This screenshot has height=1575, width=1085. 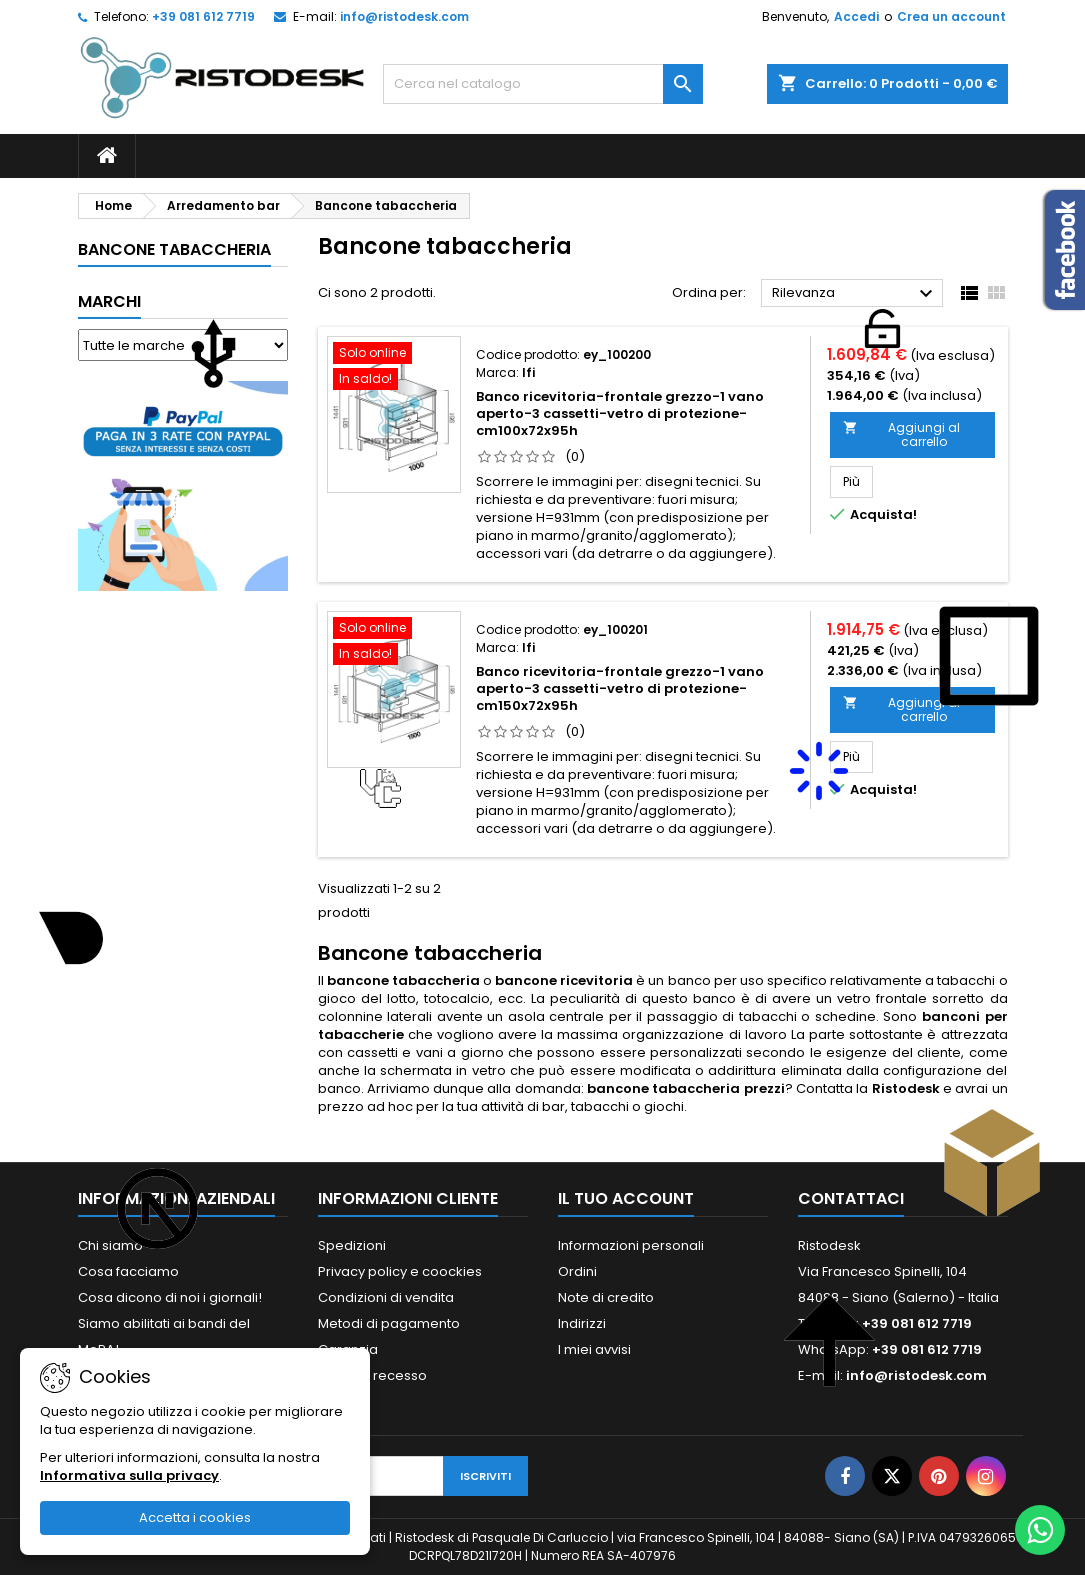 What do you see at coordinates (829, 1340) in the screenshot?
I see `scroll to top of page` at bounding box center [829, 1340].